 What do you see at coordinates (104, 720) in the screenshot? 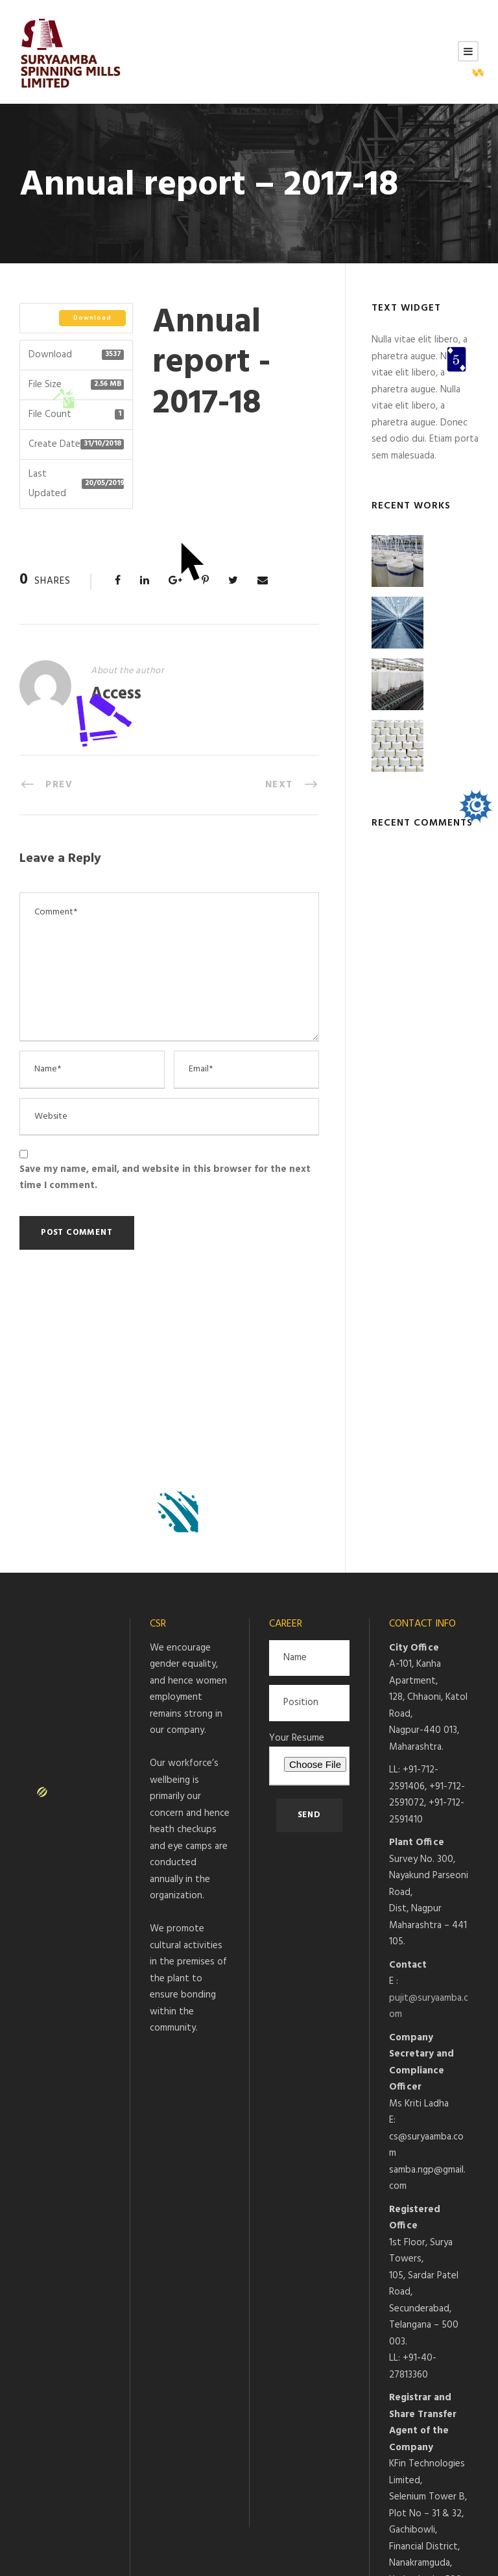
I see `woodworking tools or crafting section` at bounding box center [104, 720].